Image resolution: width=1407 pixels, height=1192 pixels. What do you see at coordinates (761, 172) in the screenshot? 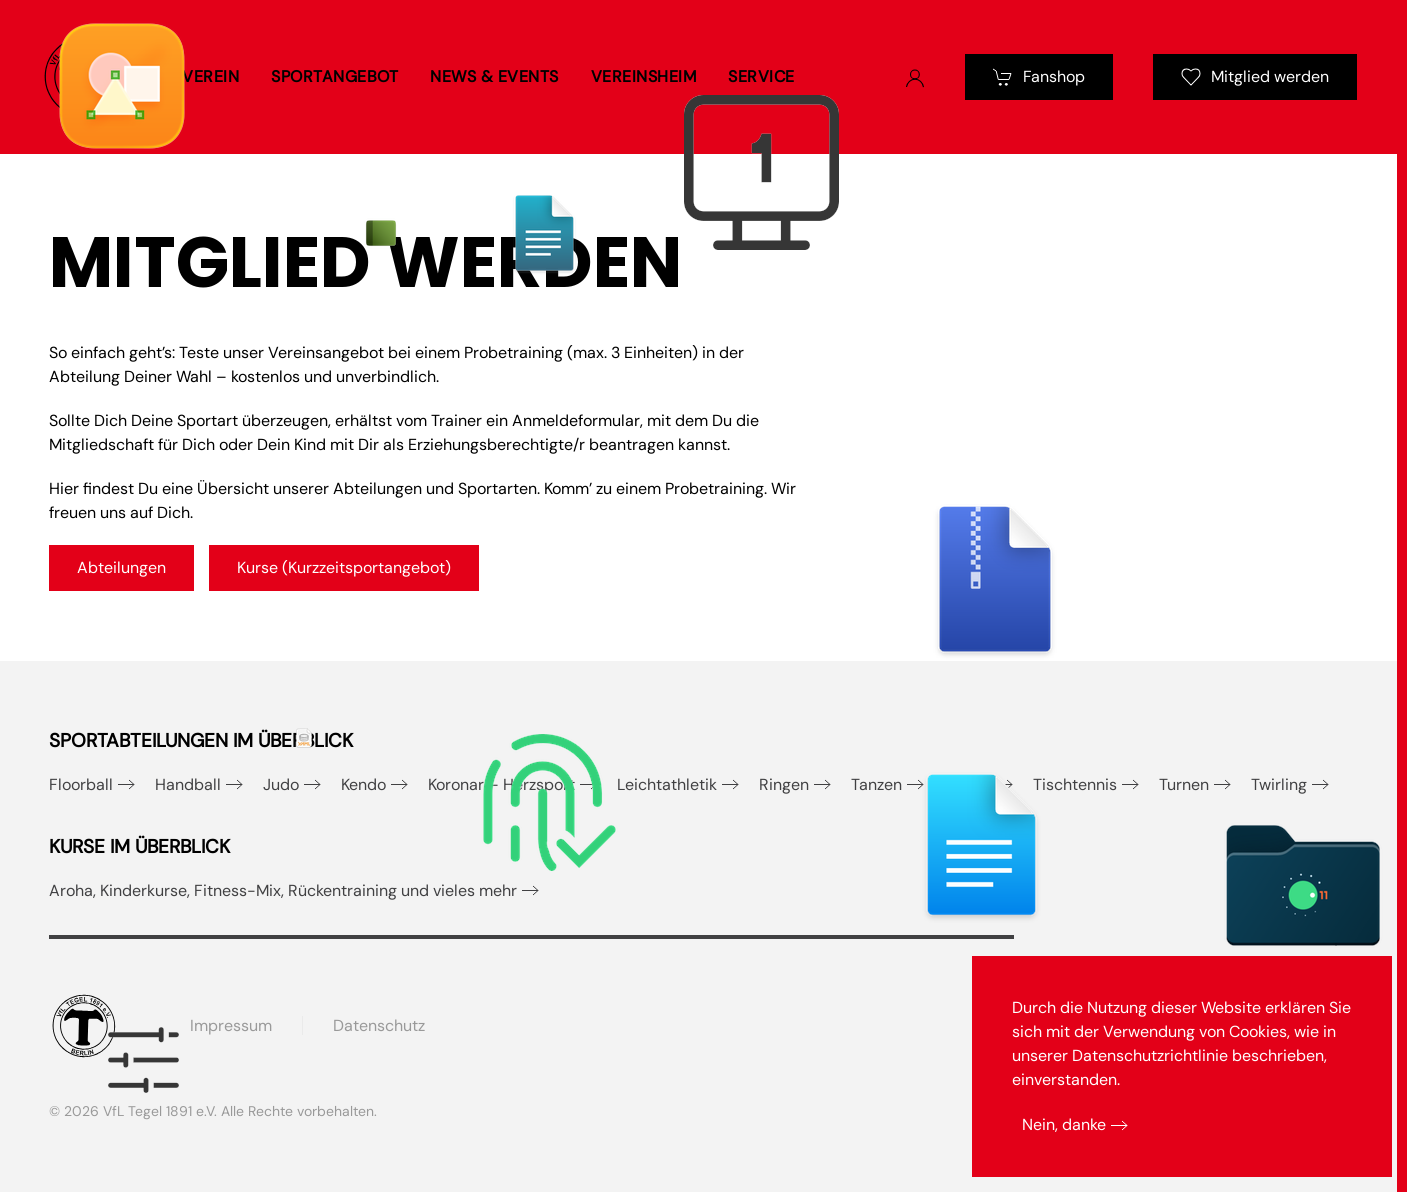
I see `display 1 in a multi-monitor setup` at bounding box center [761, 172].